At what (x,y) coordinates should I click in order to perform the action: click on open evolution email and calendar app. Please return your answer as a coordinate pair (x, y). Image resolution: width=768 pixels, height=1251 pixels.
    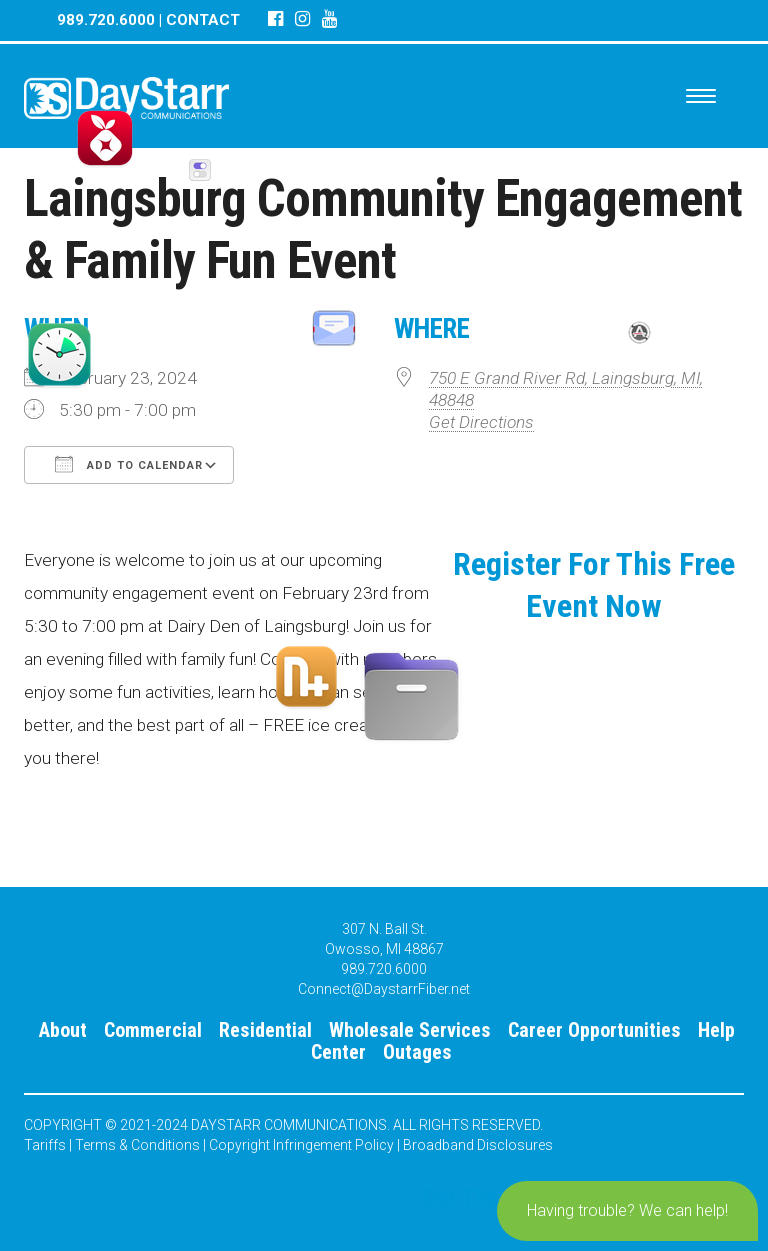
    Looking at the image, I should click on (334, 328).